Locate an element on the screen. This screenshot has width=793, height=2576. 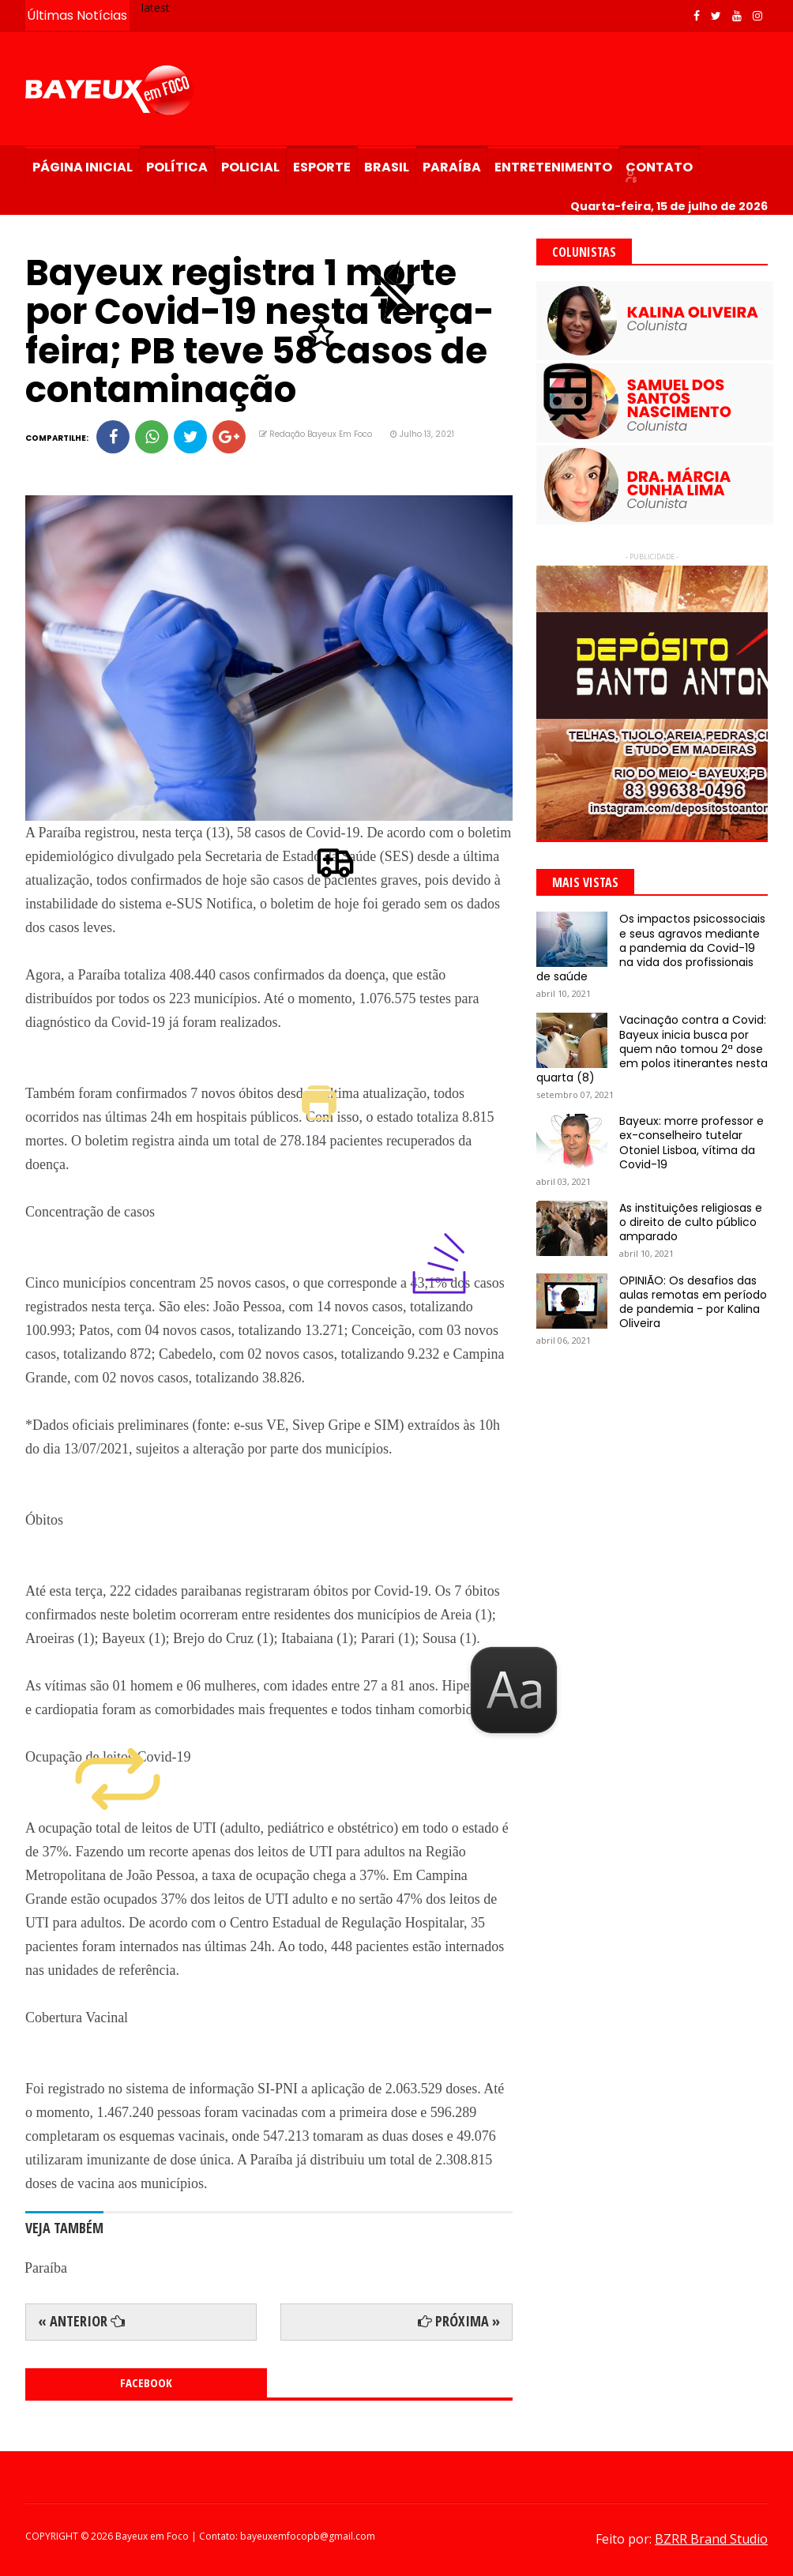
add item to favorites is located at coordinates (321, 335).